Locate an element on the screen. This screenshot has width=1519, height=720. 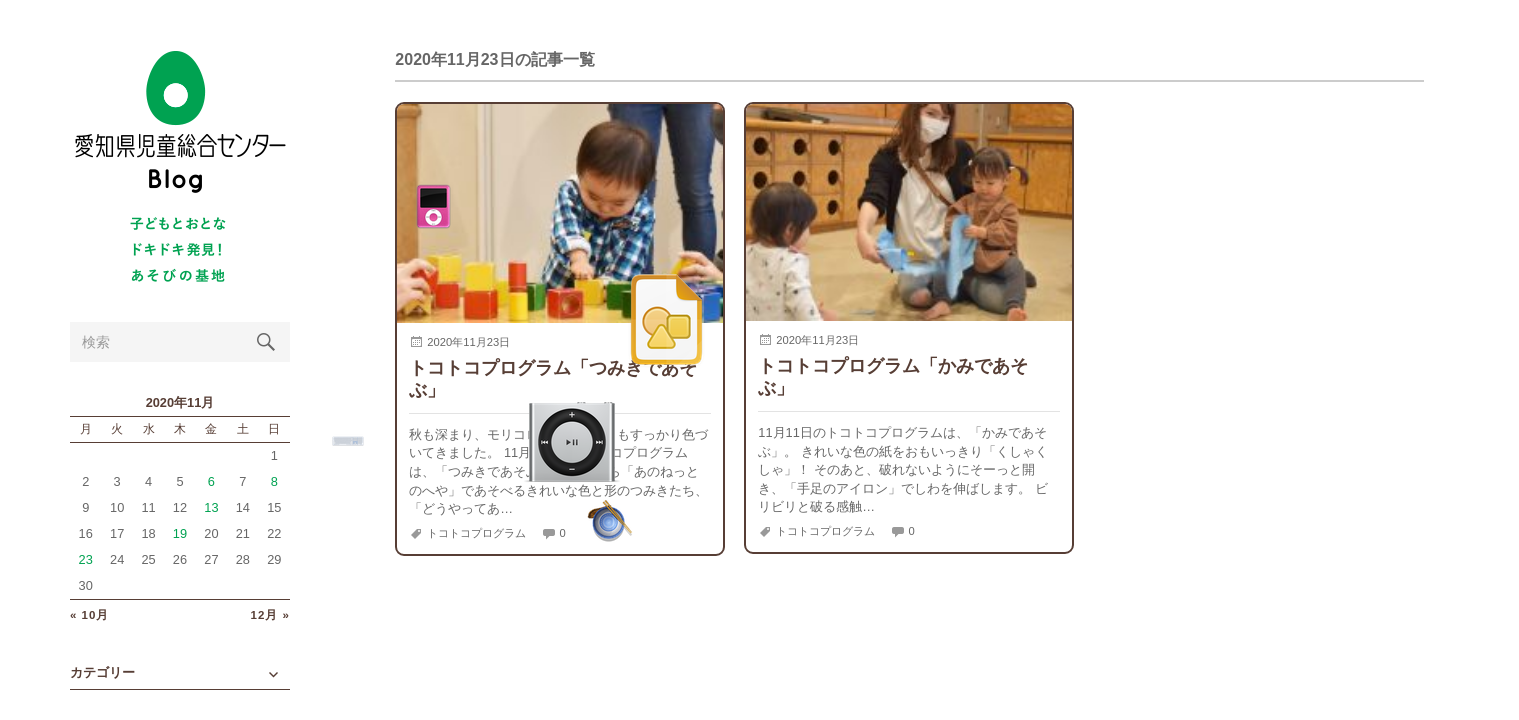
connect a bluetooth keyboard is located at coordinates (348, 441).